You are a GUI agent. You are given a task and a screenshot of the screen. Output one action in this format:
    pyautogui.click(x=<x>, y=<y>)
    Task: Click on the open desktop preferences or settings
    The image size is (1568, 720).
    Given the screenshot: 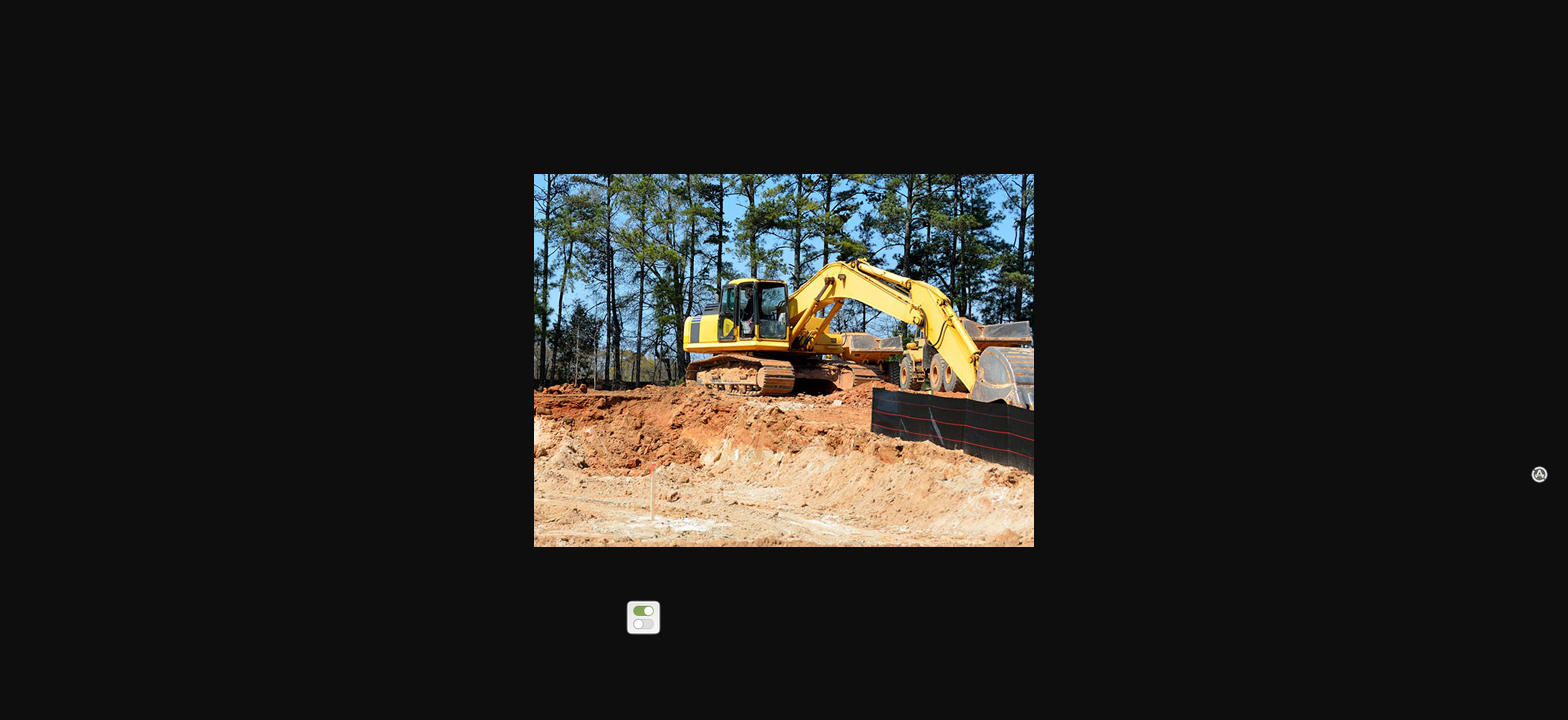 What is the action you would take?
    pyautogui.click(x=643, y=617)
    